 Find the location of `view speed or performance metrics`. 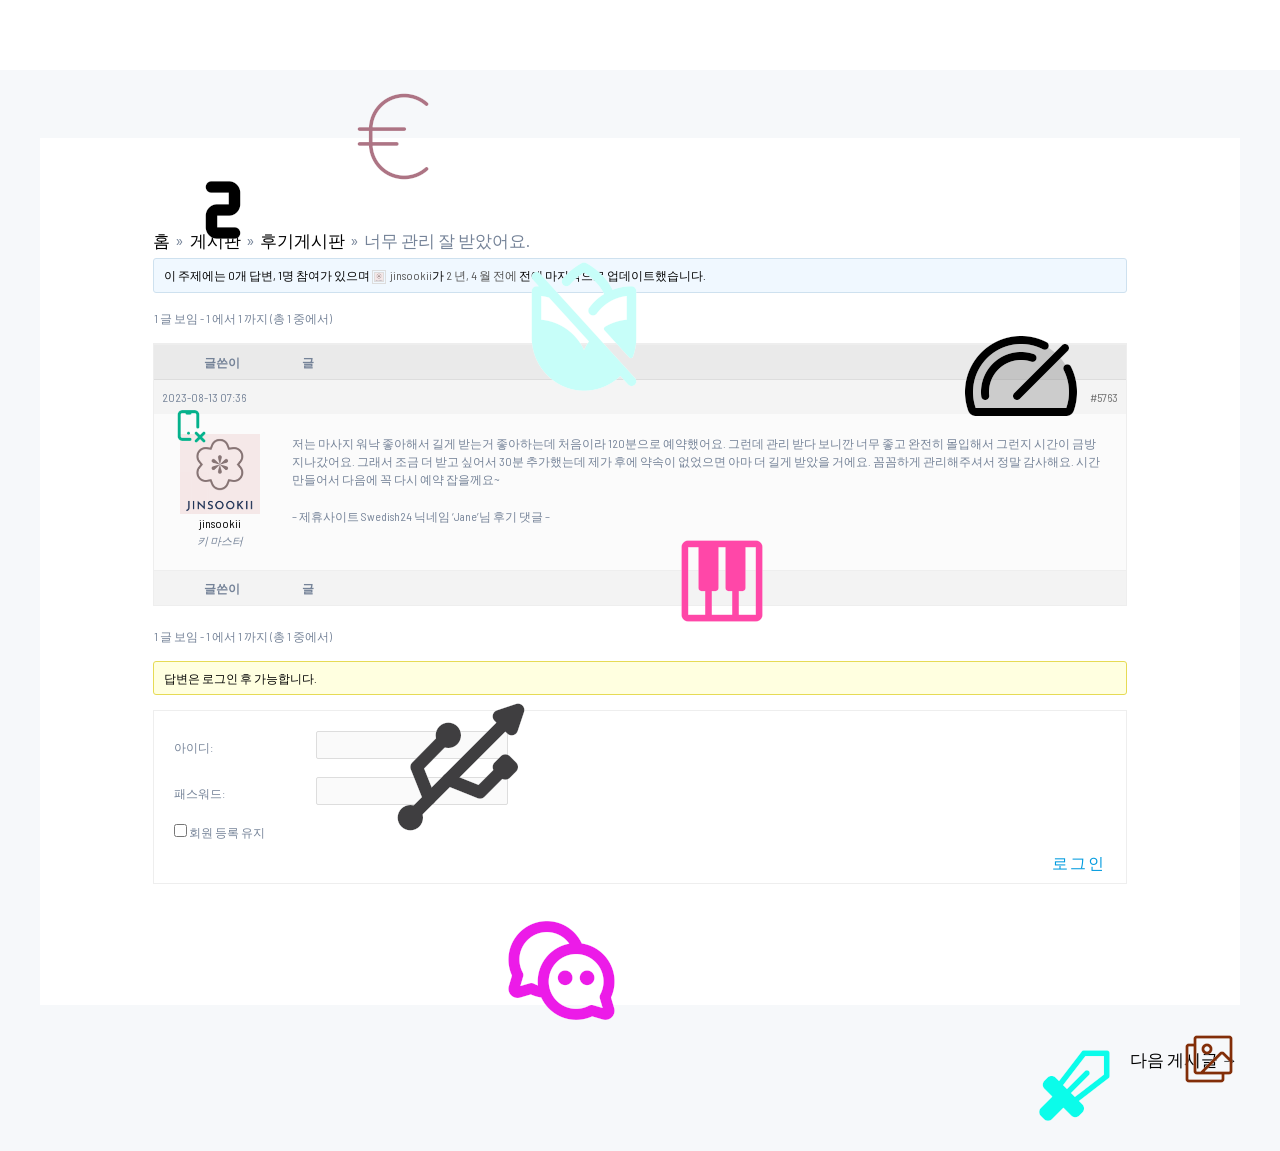

view speed or performance metrics is located at coordinates (1021, 380).